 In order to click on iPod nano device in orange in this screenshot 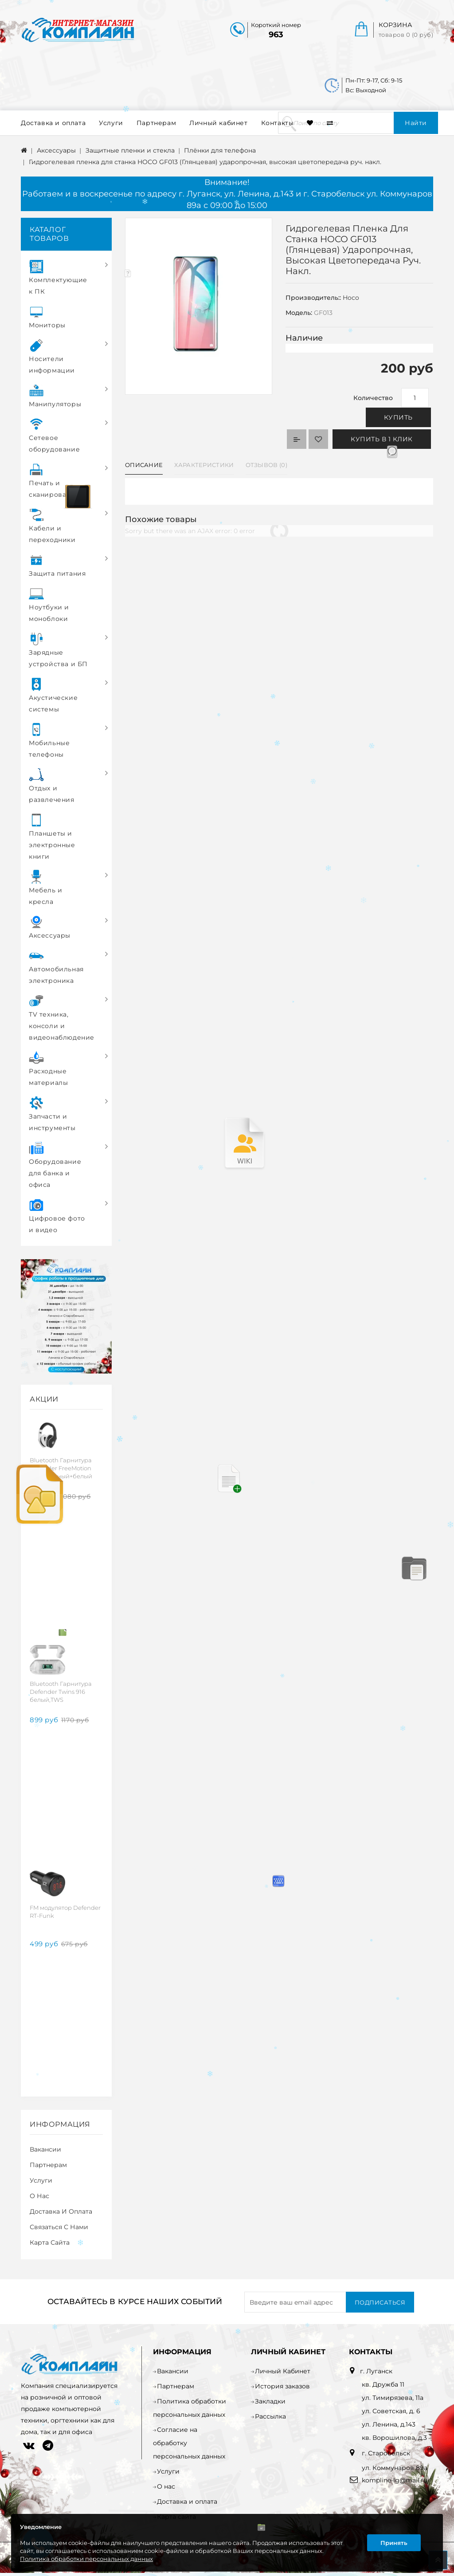, I will do `click(78, 496)`.